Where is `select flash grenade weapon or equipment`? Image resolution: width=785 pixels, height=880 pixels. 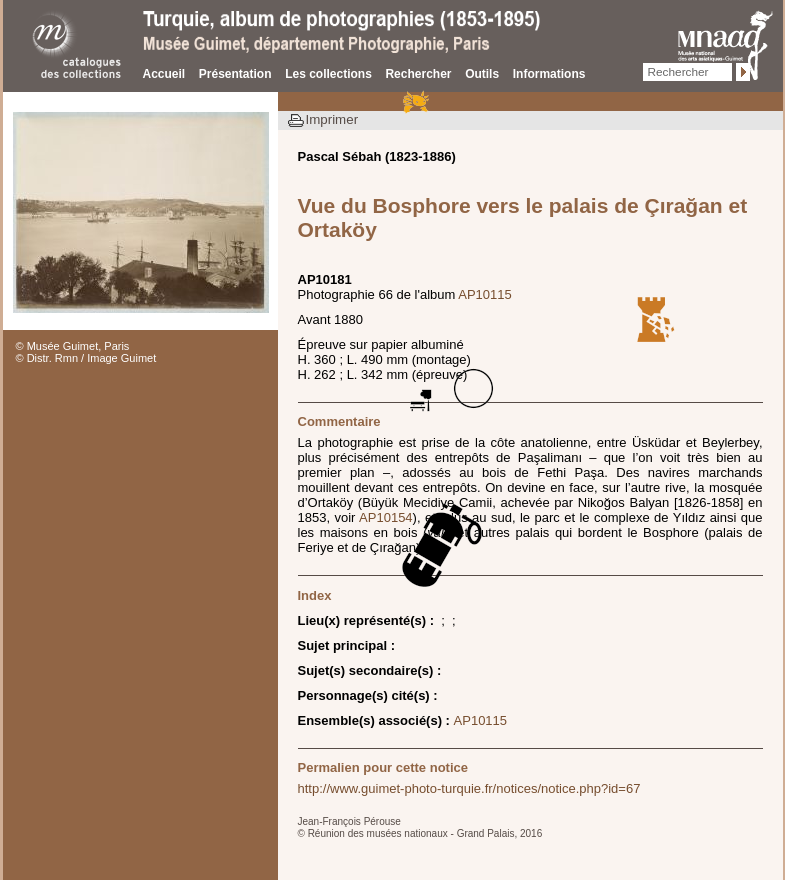
select flash grenade weapon or equipment is located at coordinates (439, 544).